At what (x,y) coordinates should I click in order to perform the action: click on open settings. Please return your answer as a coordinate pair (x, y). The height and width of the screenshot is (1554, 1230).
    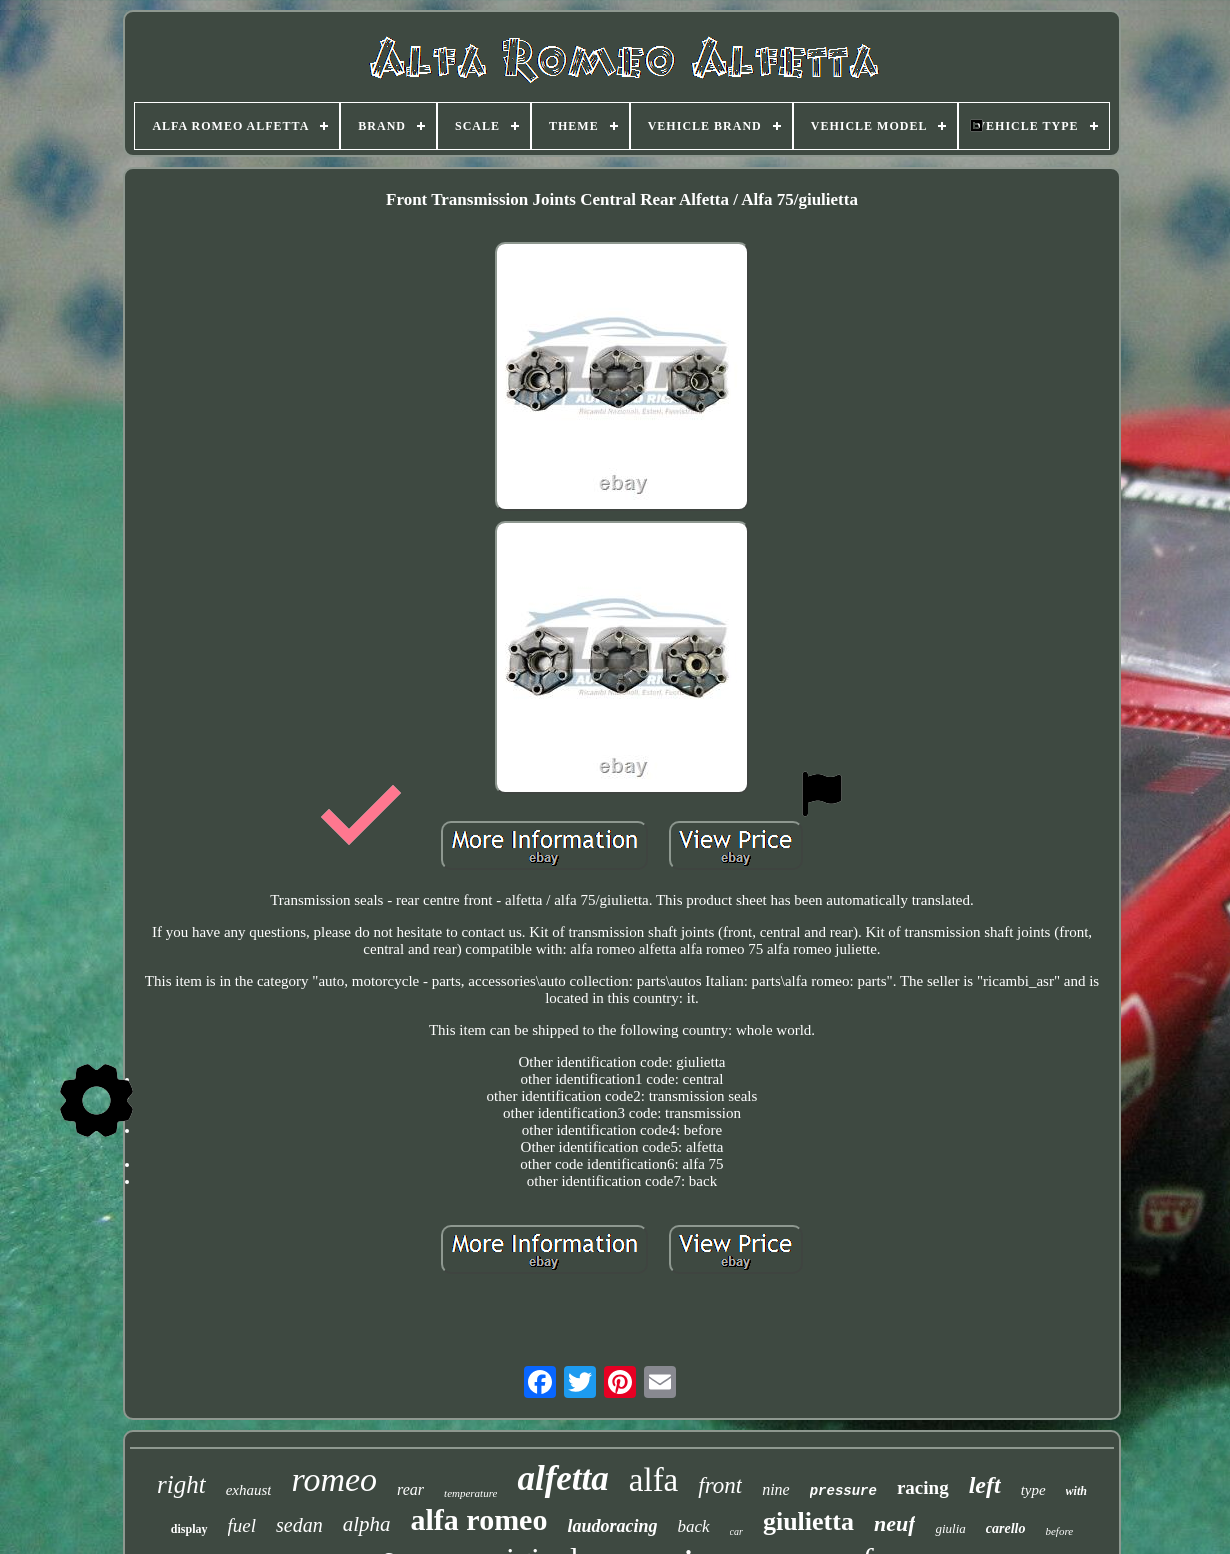
    Looking at the image, I should click on (96, 1100).